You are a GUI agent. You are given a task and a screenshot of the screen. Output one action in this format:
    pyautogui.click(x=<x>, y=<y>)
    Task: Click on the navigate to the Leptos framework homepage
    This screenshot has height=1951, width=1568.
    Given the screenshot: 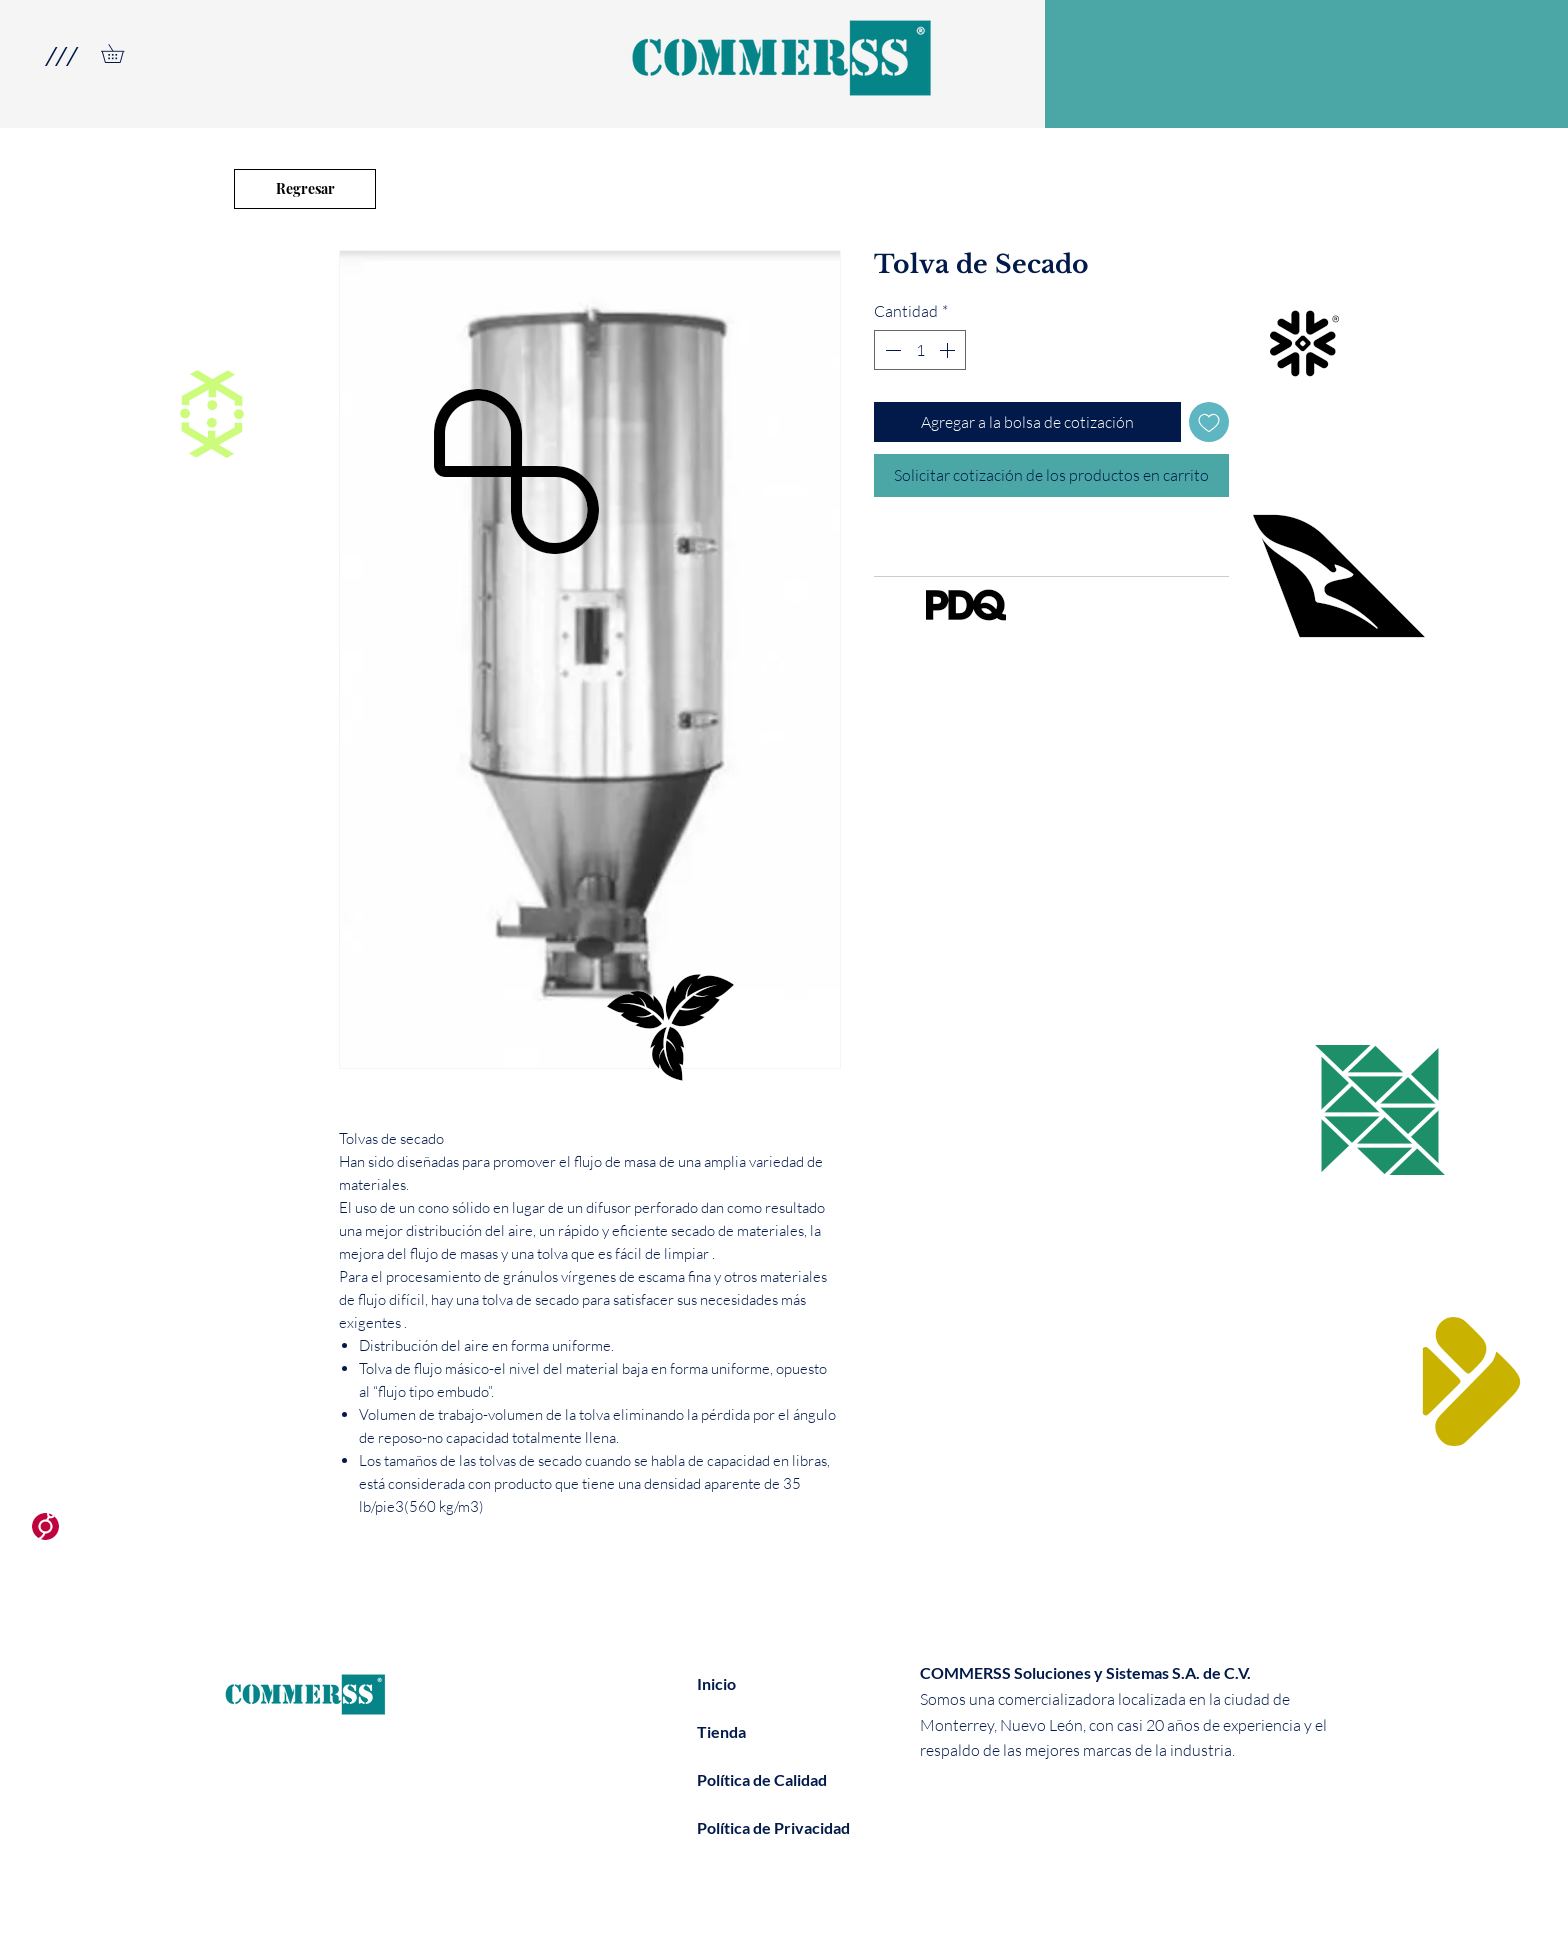 What is the action you would take?
    pyautogui.click(x=45, y=1526)
    